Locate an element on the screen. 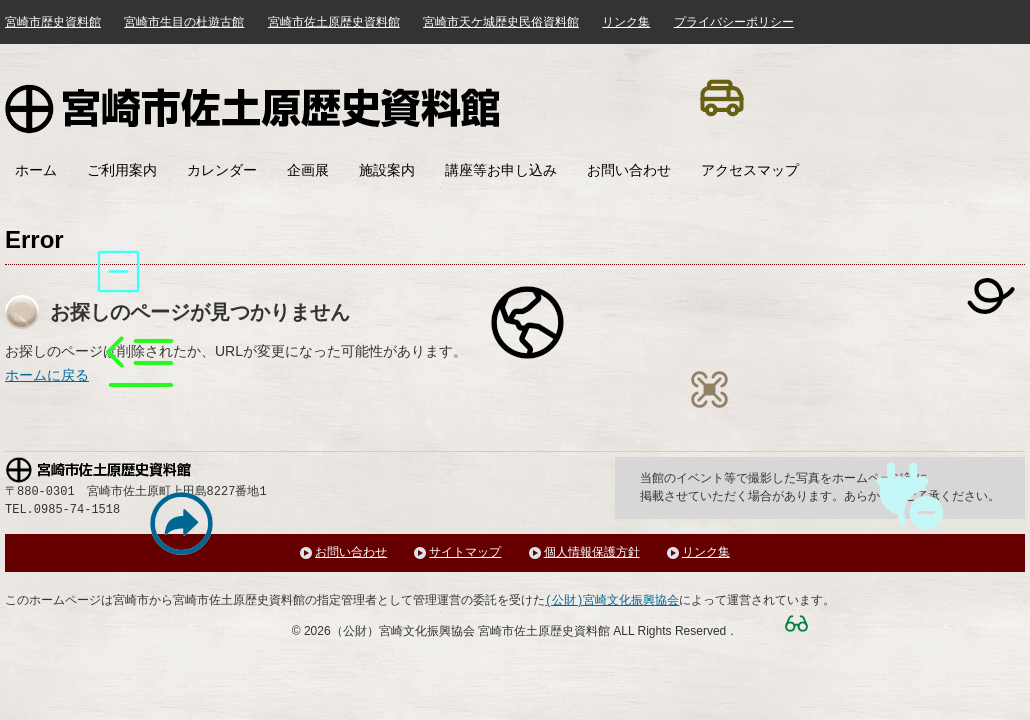 The width and height of the screenshot is (1030, 720). enable reading mode is located at coordinates (796, 623).